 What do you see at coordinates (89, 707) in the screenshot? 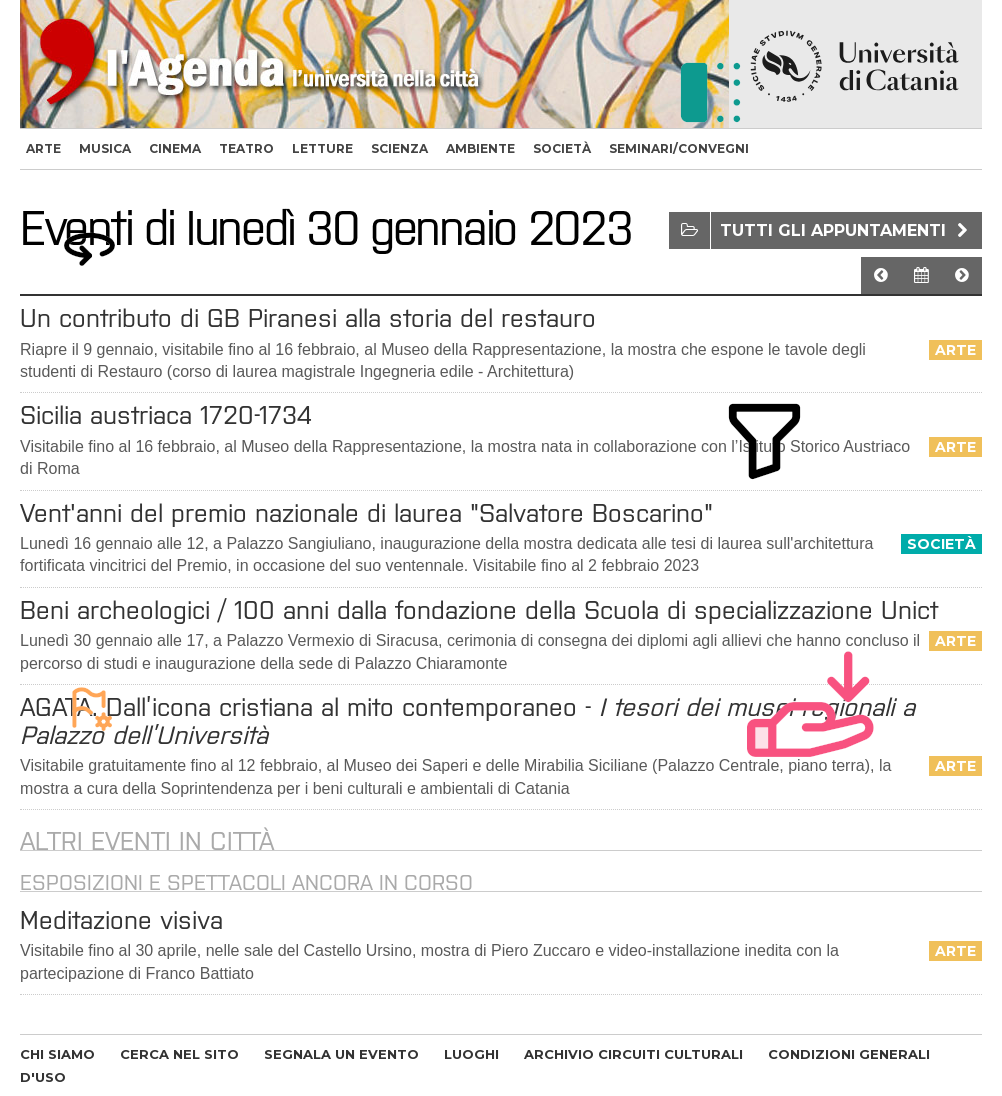
I see `configure flag or milestone settings` at bounding box center [89, 707].